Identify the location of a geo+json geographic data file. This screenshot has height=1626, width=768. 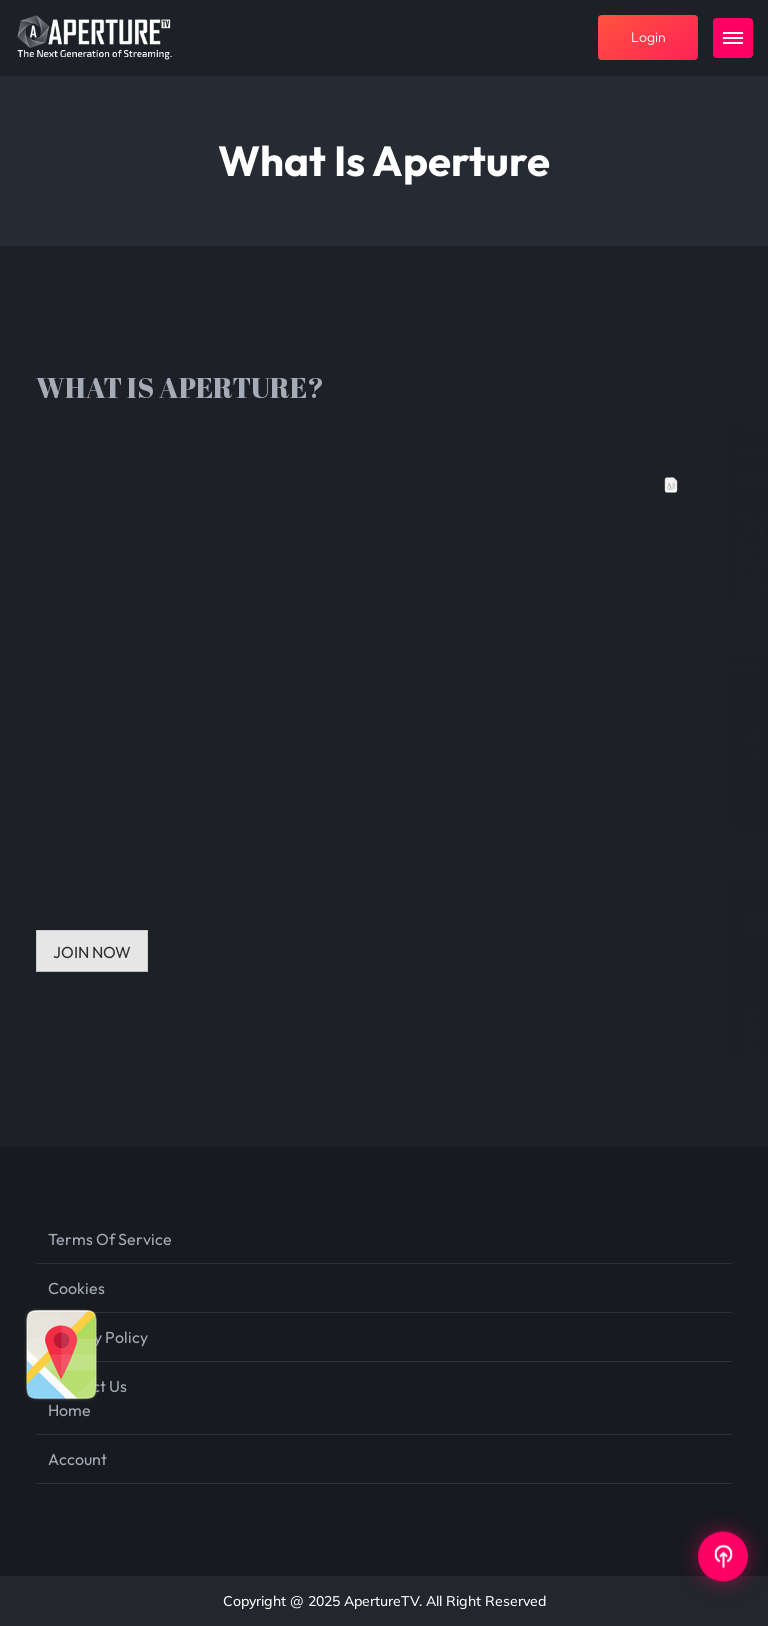
(61, 1354).